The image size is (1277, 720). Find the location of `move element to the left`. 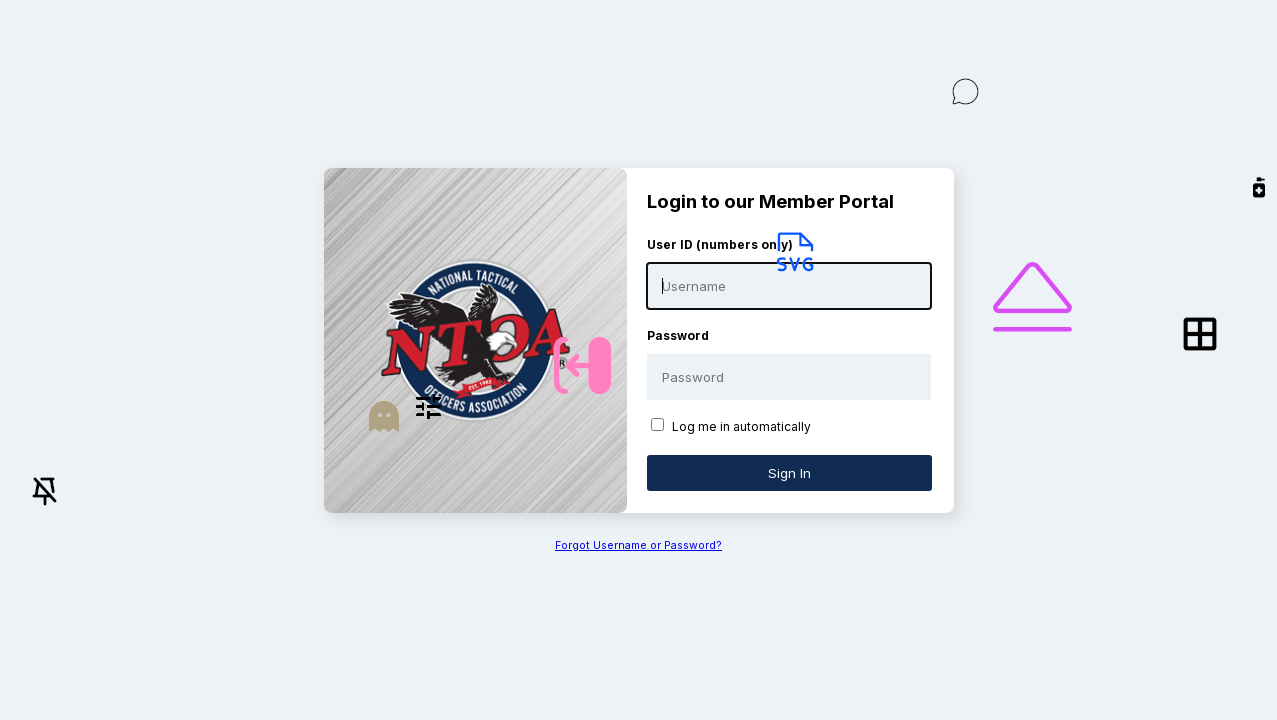

move element to the left is located at coordinates (582, 365).